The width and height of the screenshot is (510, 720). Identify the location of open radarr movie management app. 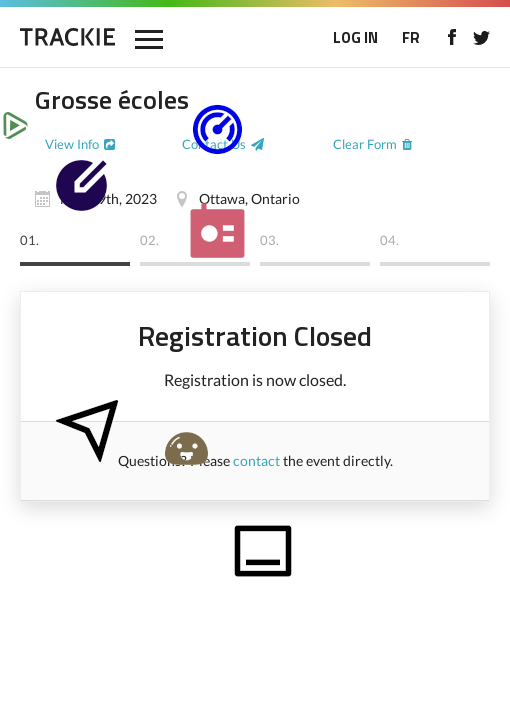
(15, 125).